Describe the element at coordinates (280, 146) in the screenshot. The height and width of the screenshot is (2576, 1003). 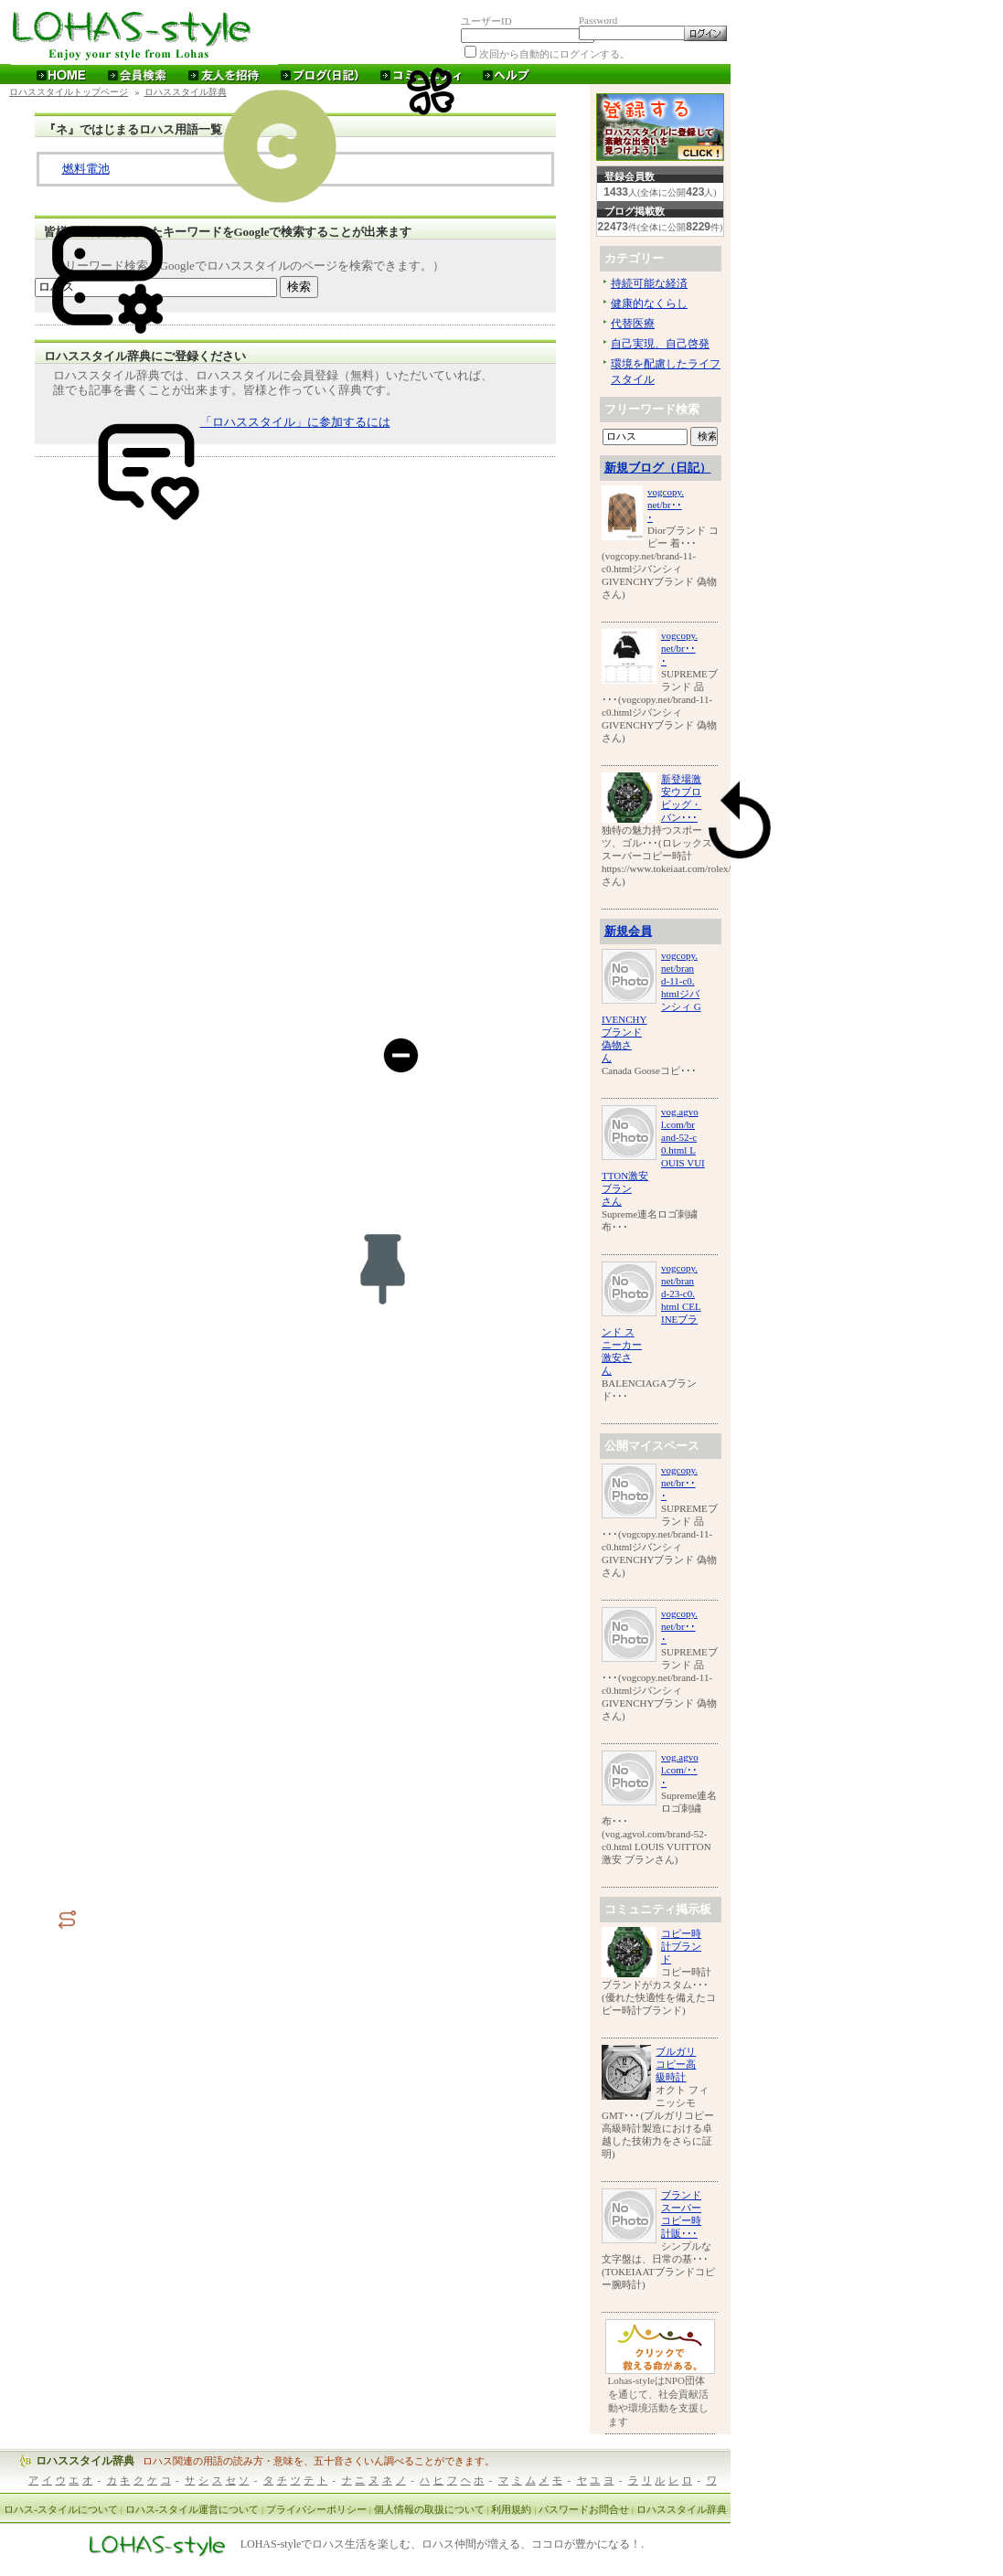
I see `indicates copyrighted content` at that location.